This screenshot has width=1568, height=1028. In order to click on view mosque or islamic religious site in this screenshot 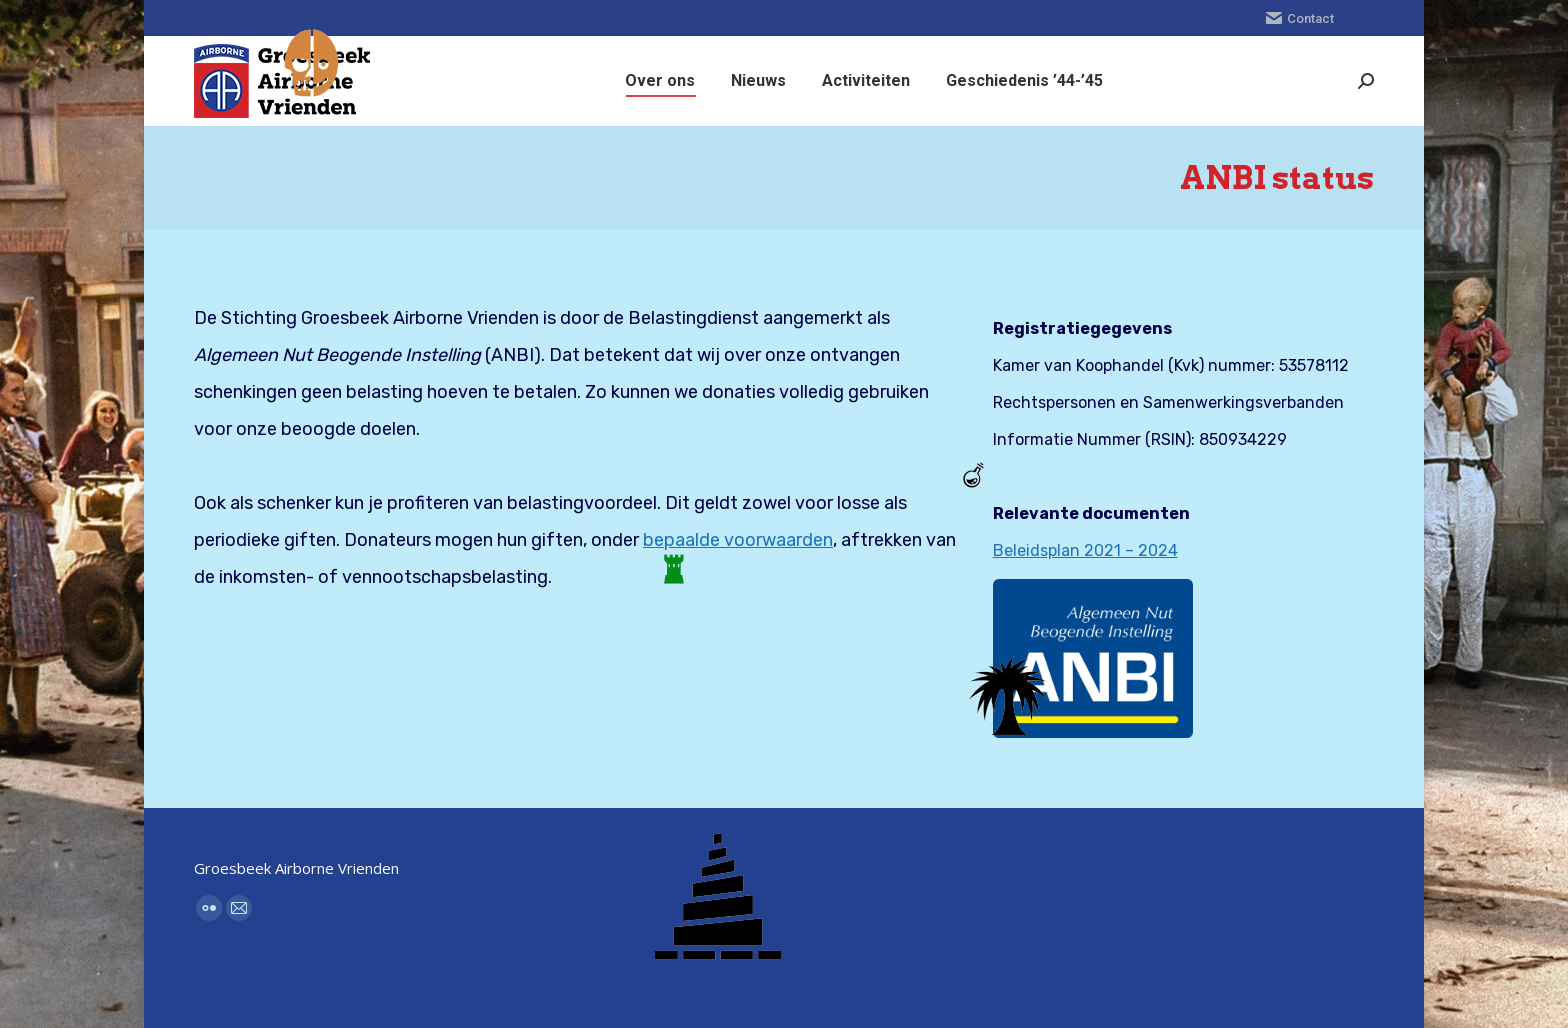, I will do `click(718, 892)`.